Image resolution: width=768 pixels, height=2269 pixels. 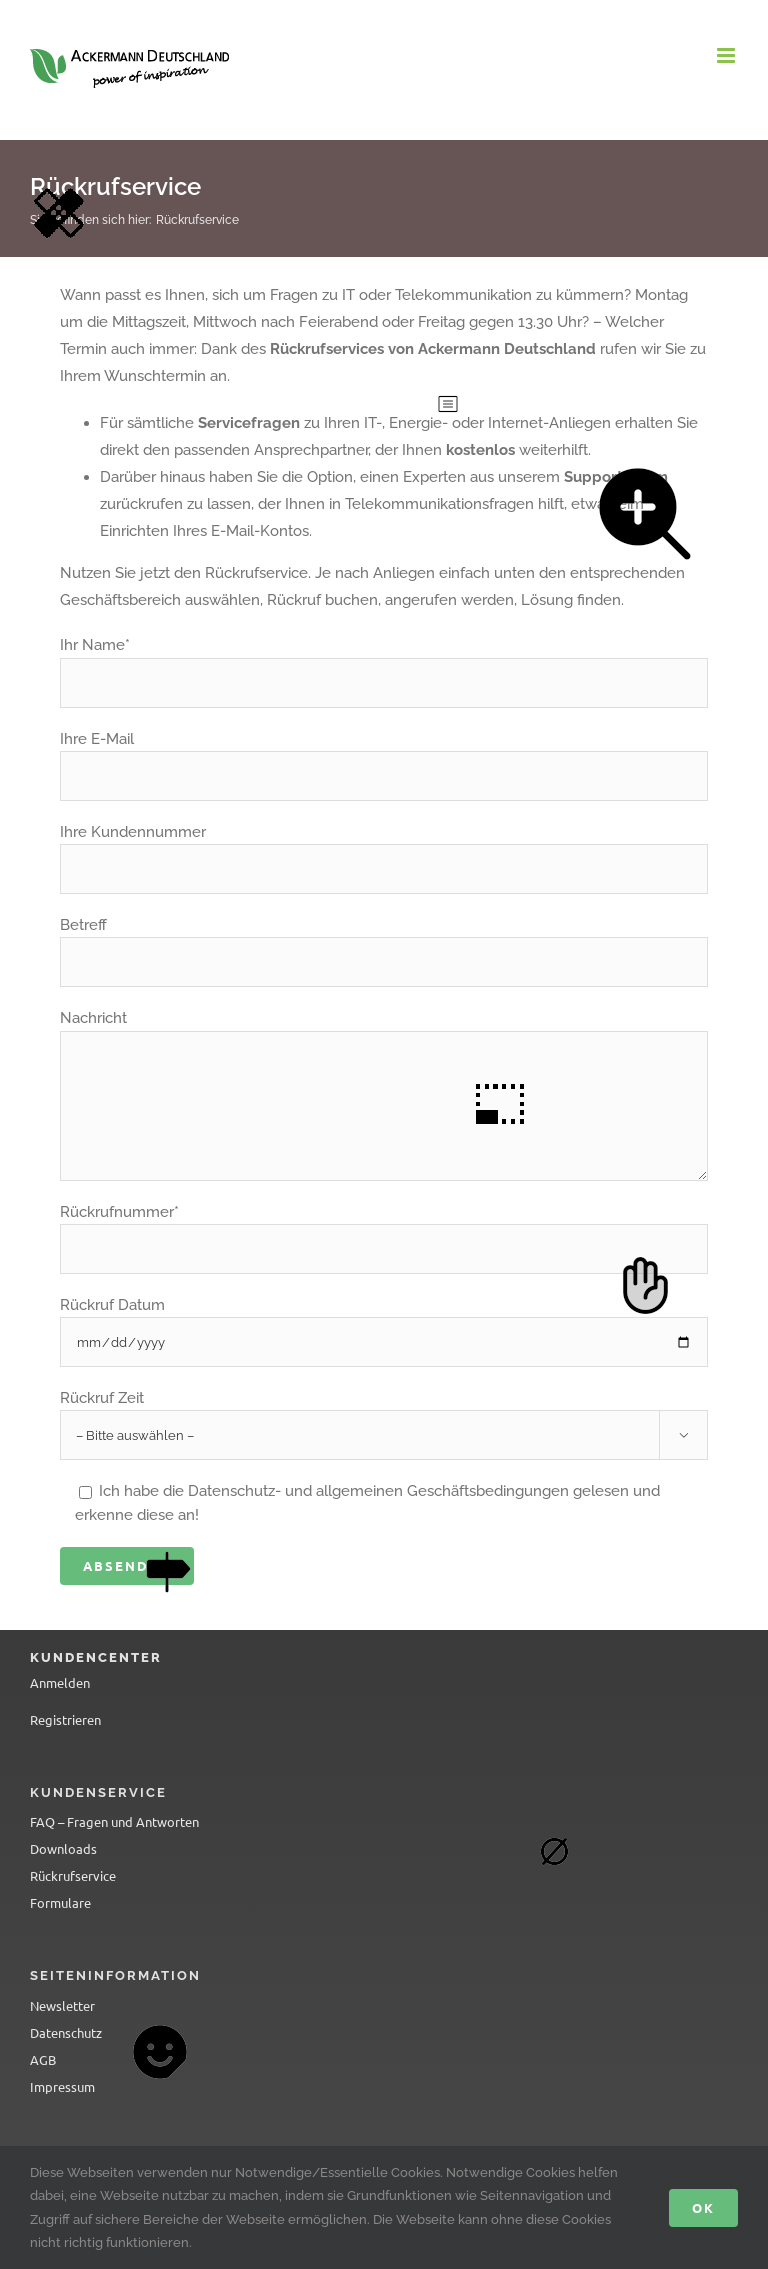 What do you see at coordinates (160, 2052) in the screenshot?
I see `add a sticker to your message` at bounding box center [160, 2052].